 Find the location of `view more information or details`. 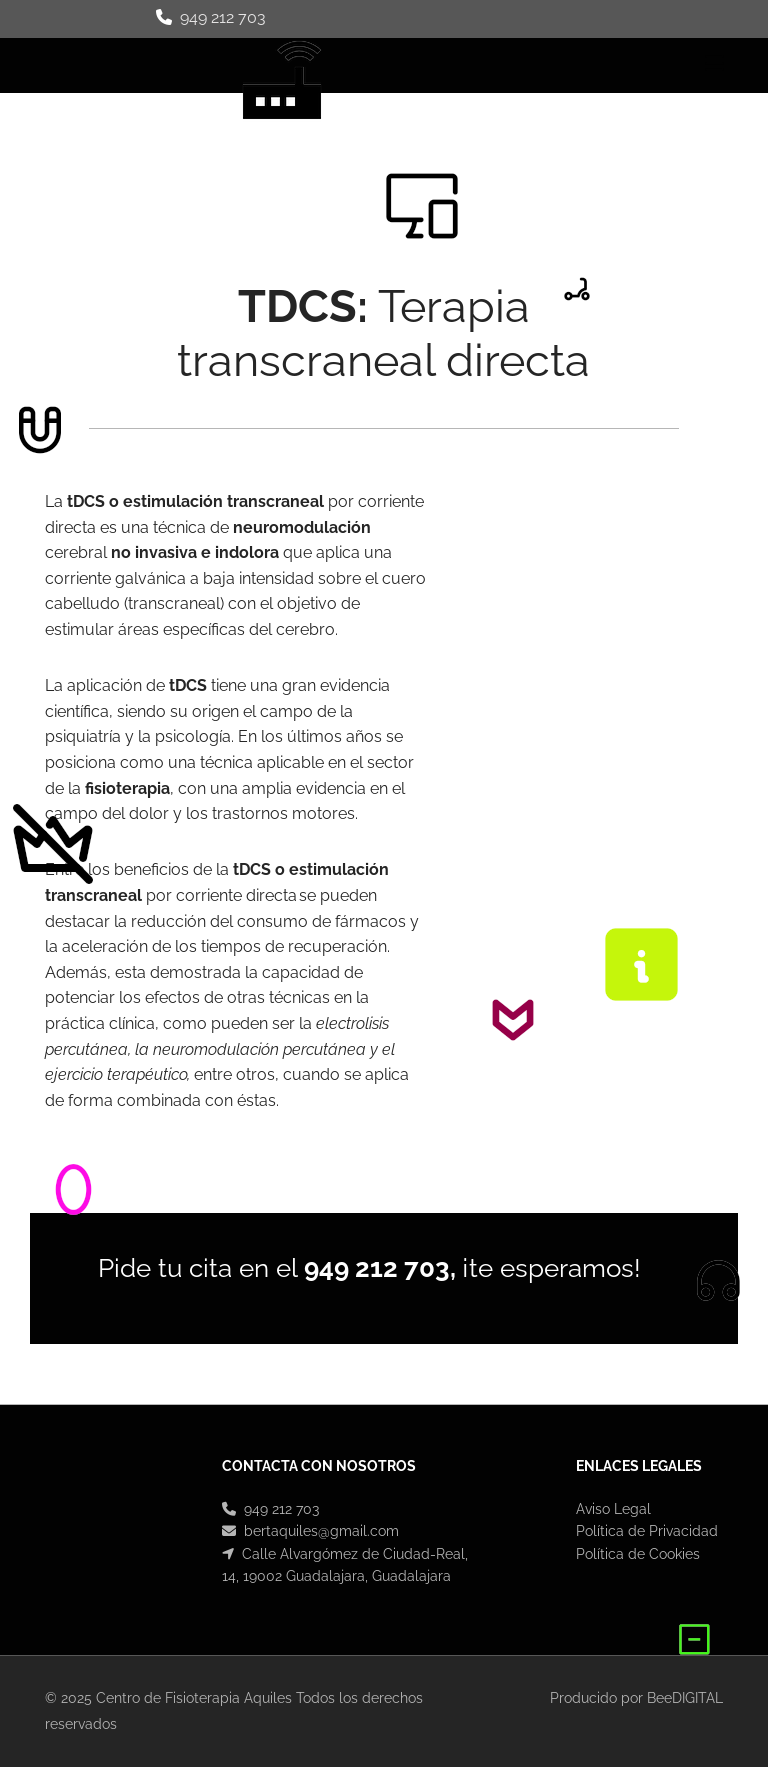

view more information or details is located at coordinates (641, 964).